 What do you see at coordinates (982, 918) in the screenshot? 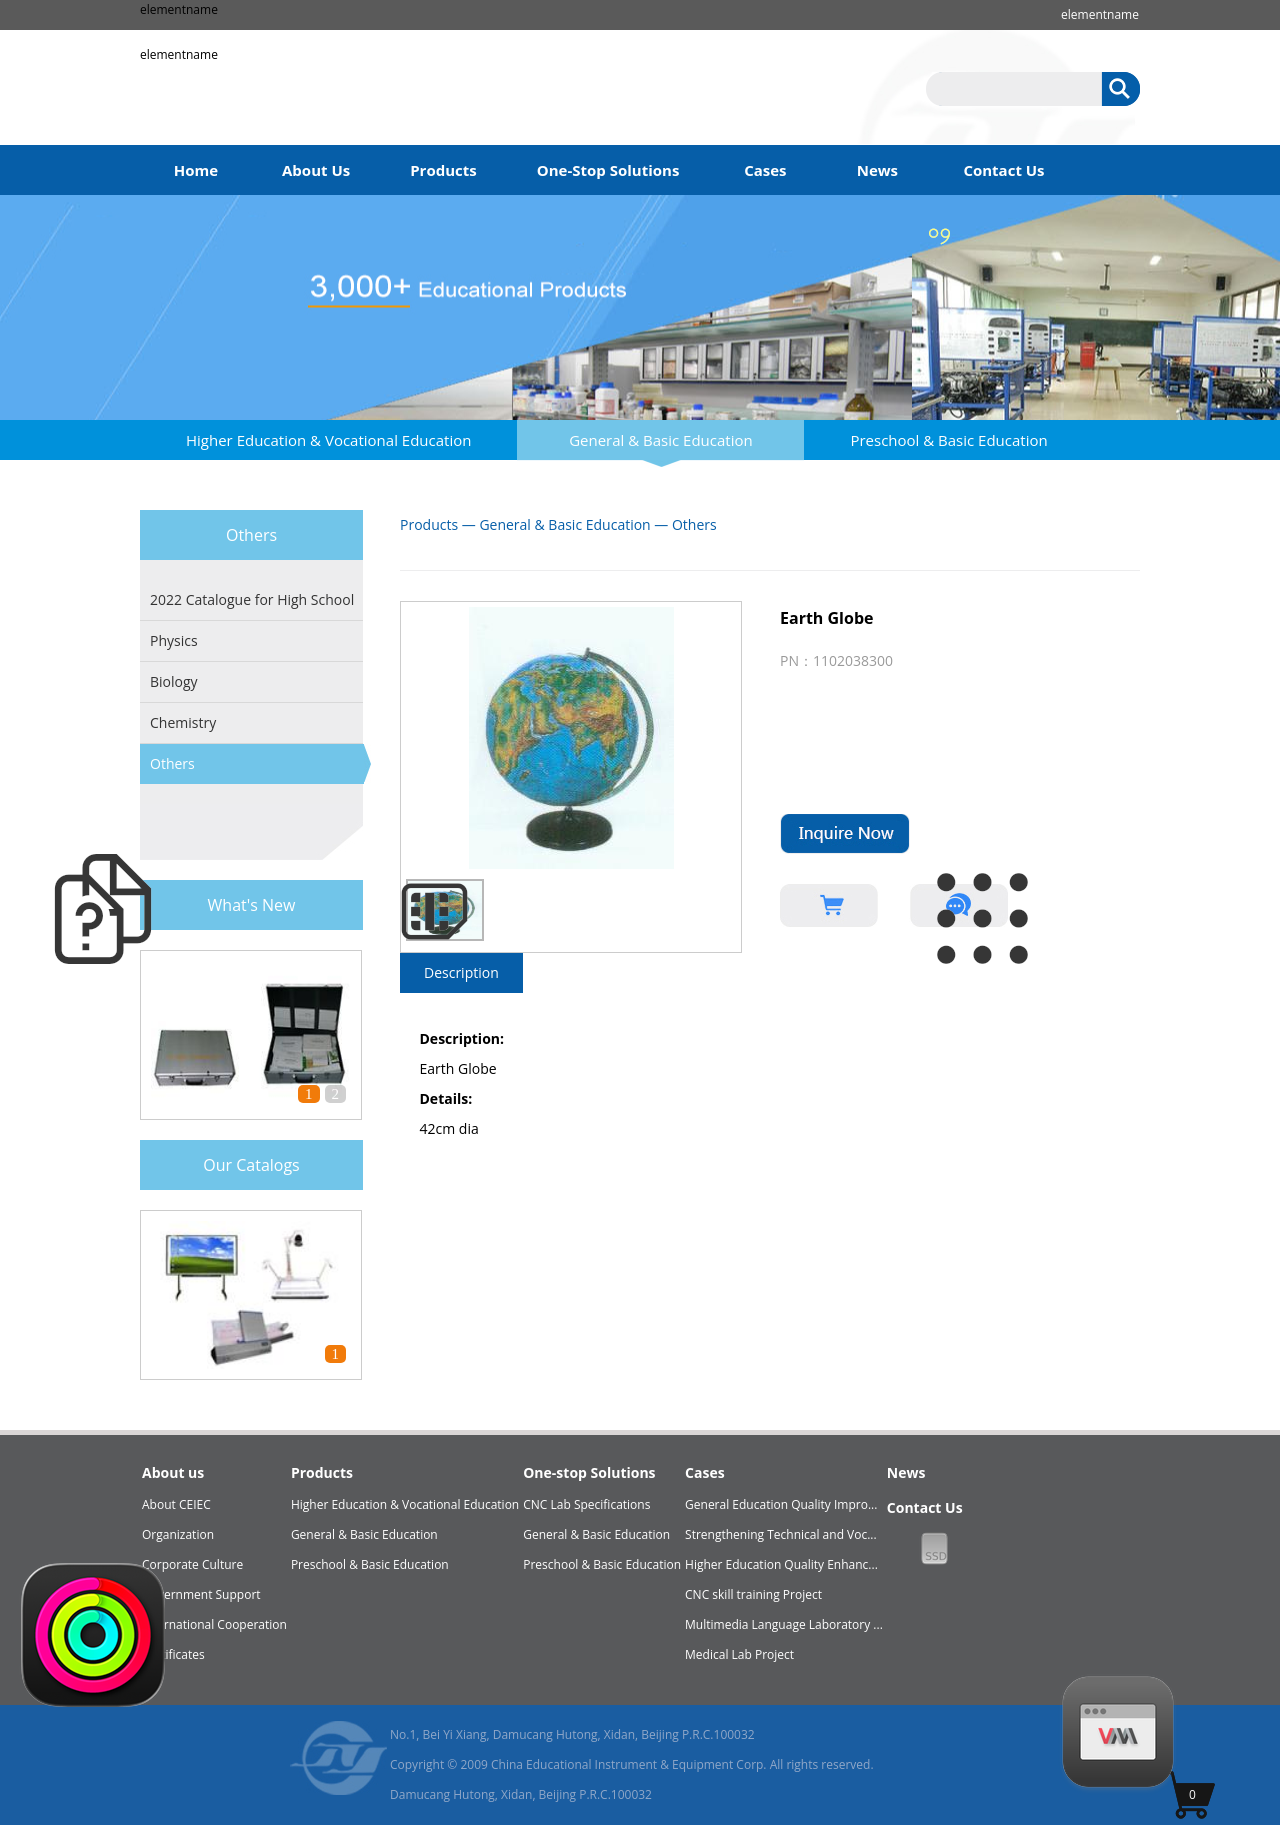
I see `view all applications` at bounding box center [982, 918].